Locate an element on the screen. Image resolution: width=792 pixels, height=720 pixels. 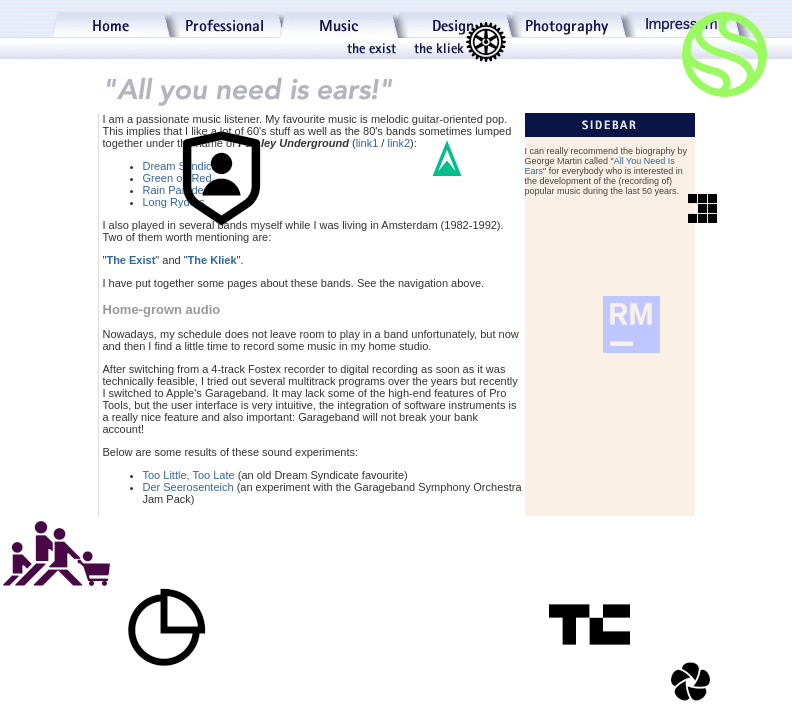
view business analytics or statistics is located at coordinates (164, 630).